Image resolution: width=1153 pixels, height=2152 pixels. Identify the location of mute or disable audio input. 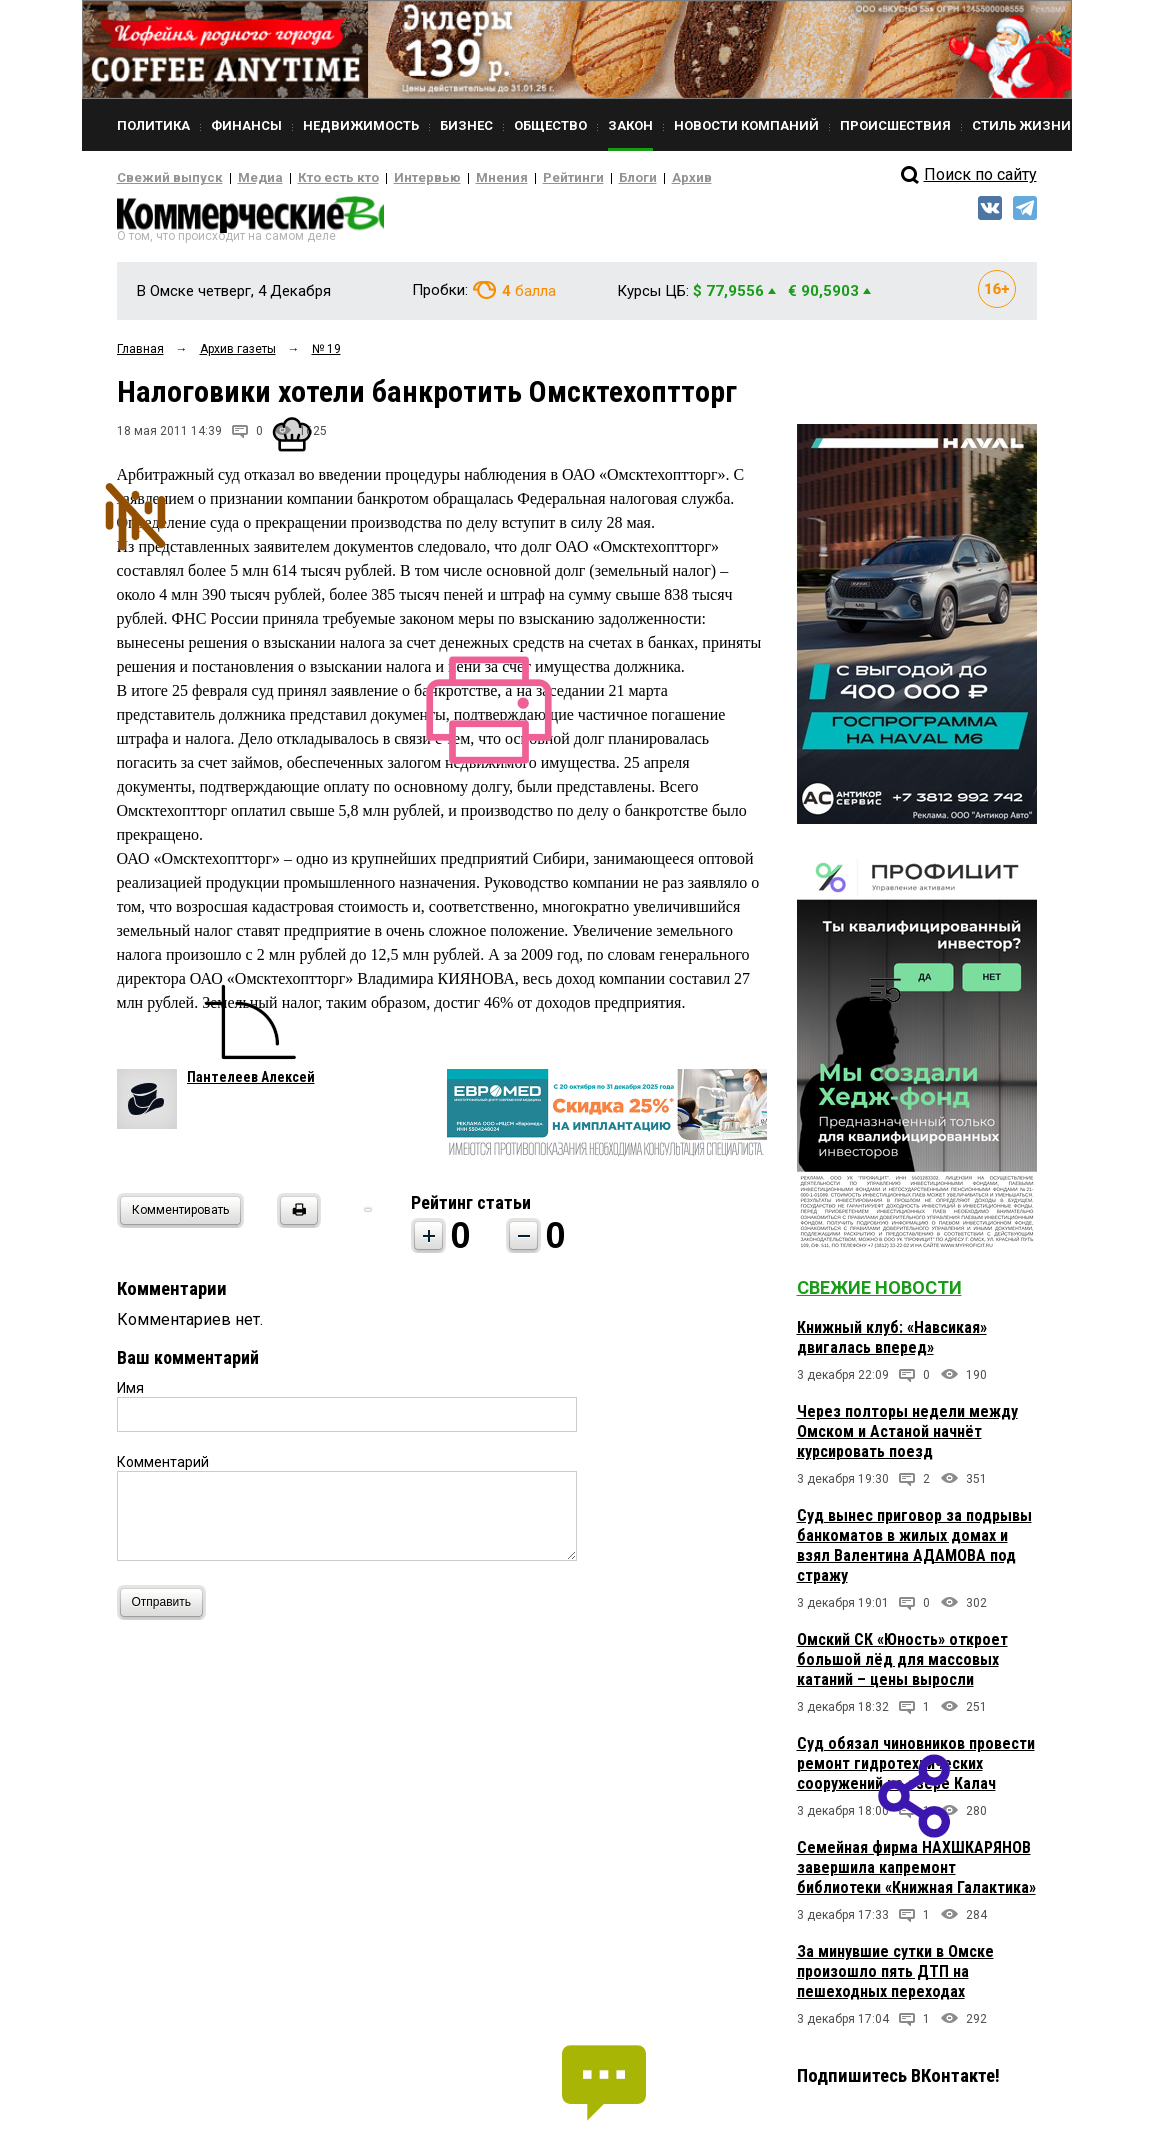
(135, 515).